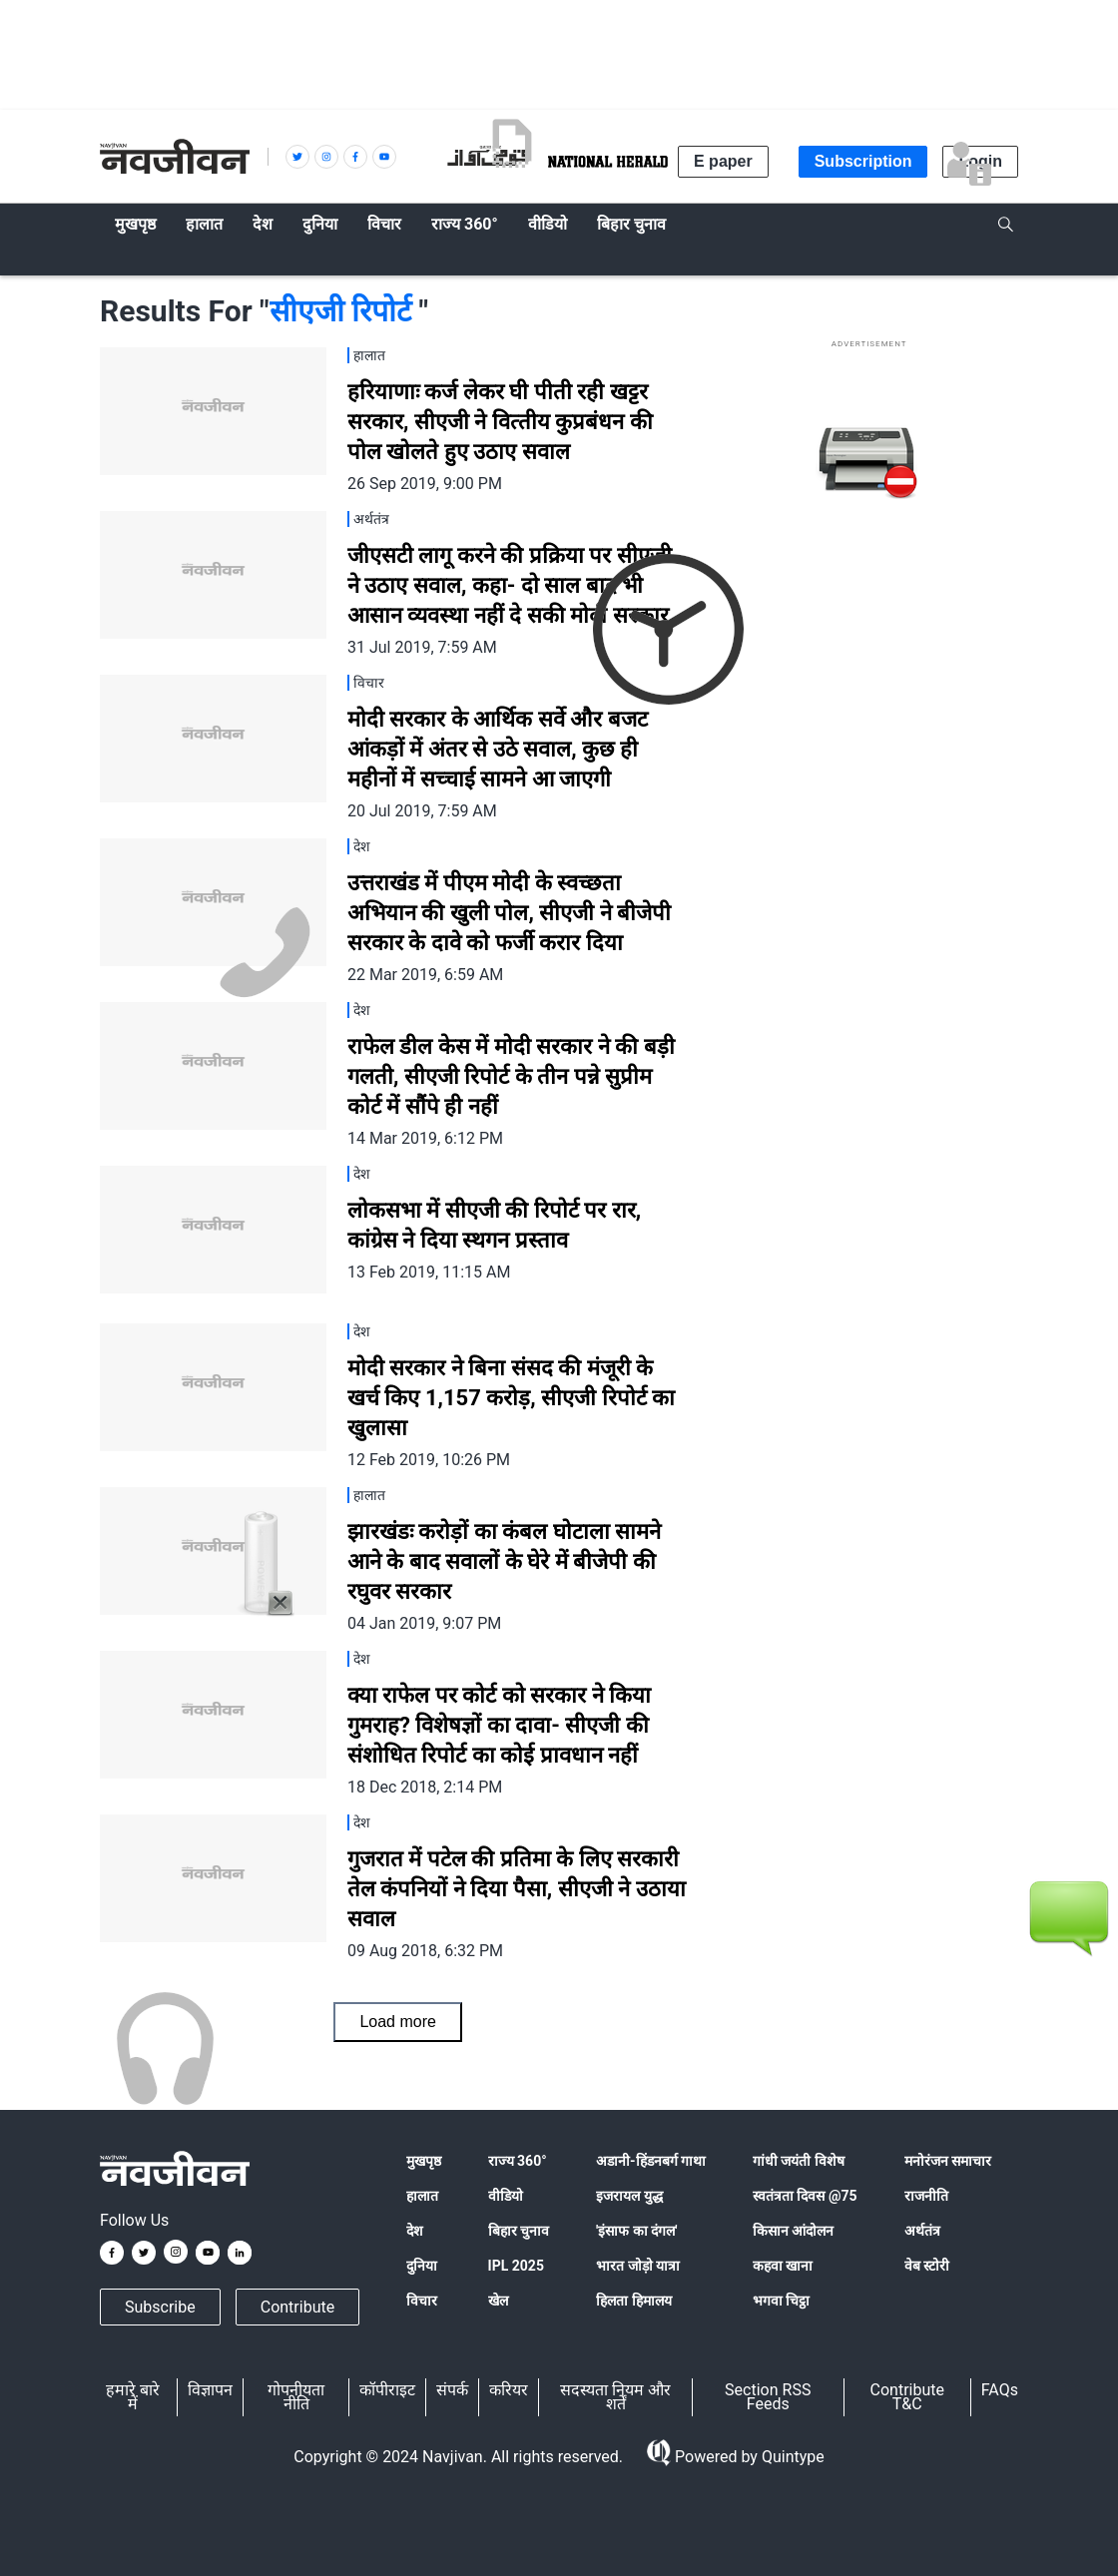 Image resolution: width=1118 pixels, height=2576 pixels. I want to click on start a phone call, so click(265, 952).